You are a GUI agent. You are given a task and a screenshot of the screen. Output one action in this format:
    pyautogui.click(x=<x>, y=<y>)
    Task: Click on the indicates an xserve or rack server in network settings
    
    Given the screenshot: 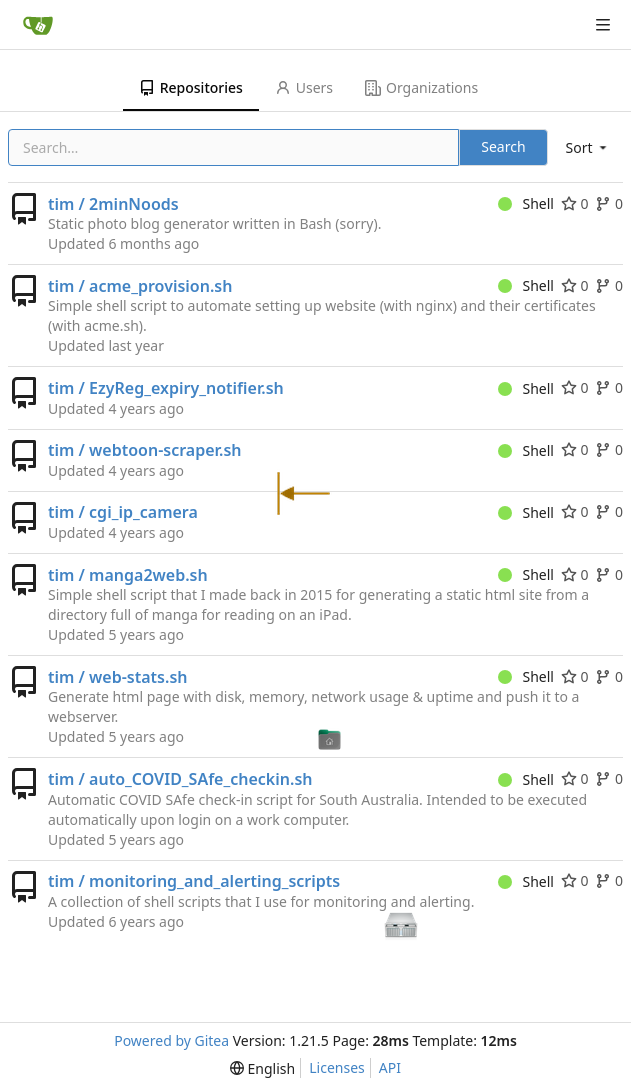 What is the action you would take?
    pyautogui.click(x=401, y=924)
    